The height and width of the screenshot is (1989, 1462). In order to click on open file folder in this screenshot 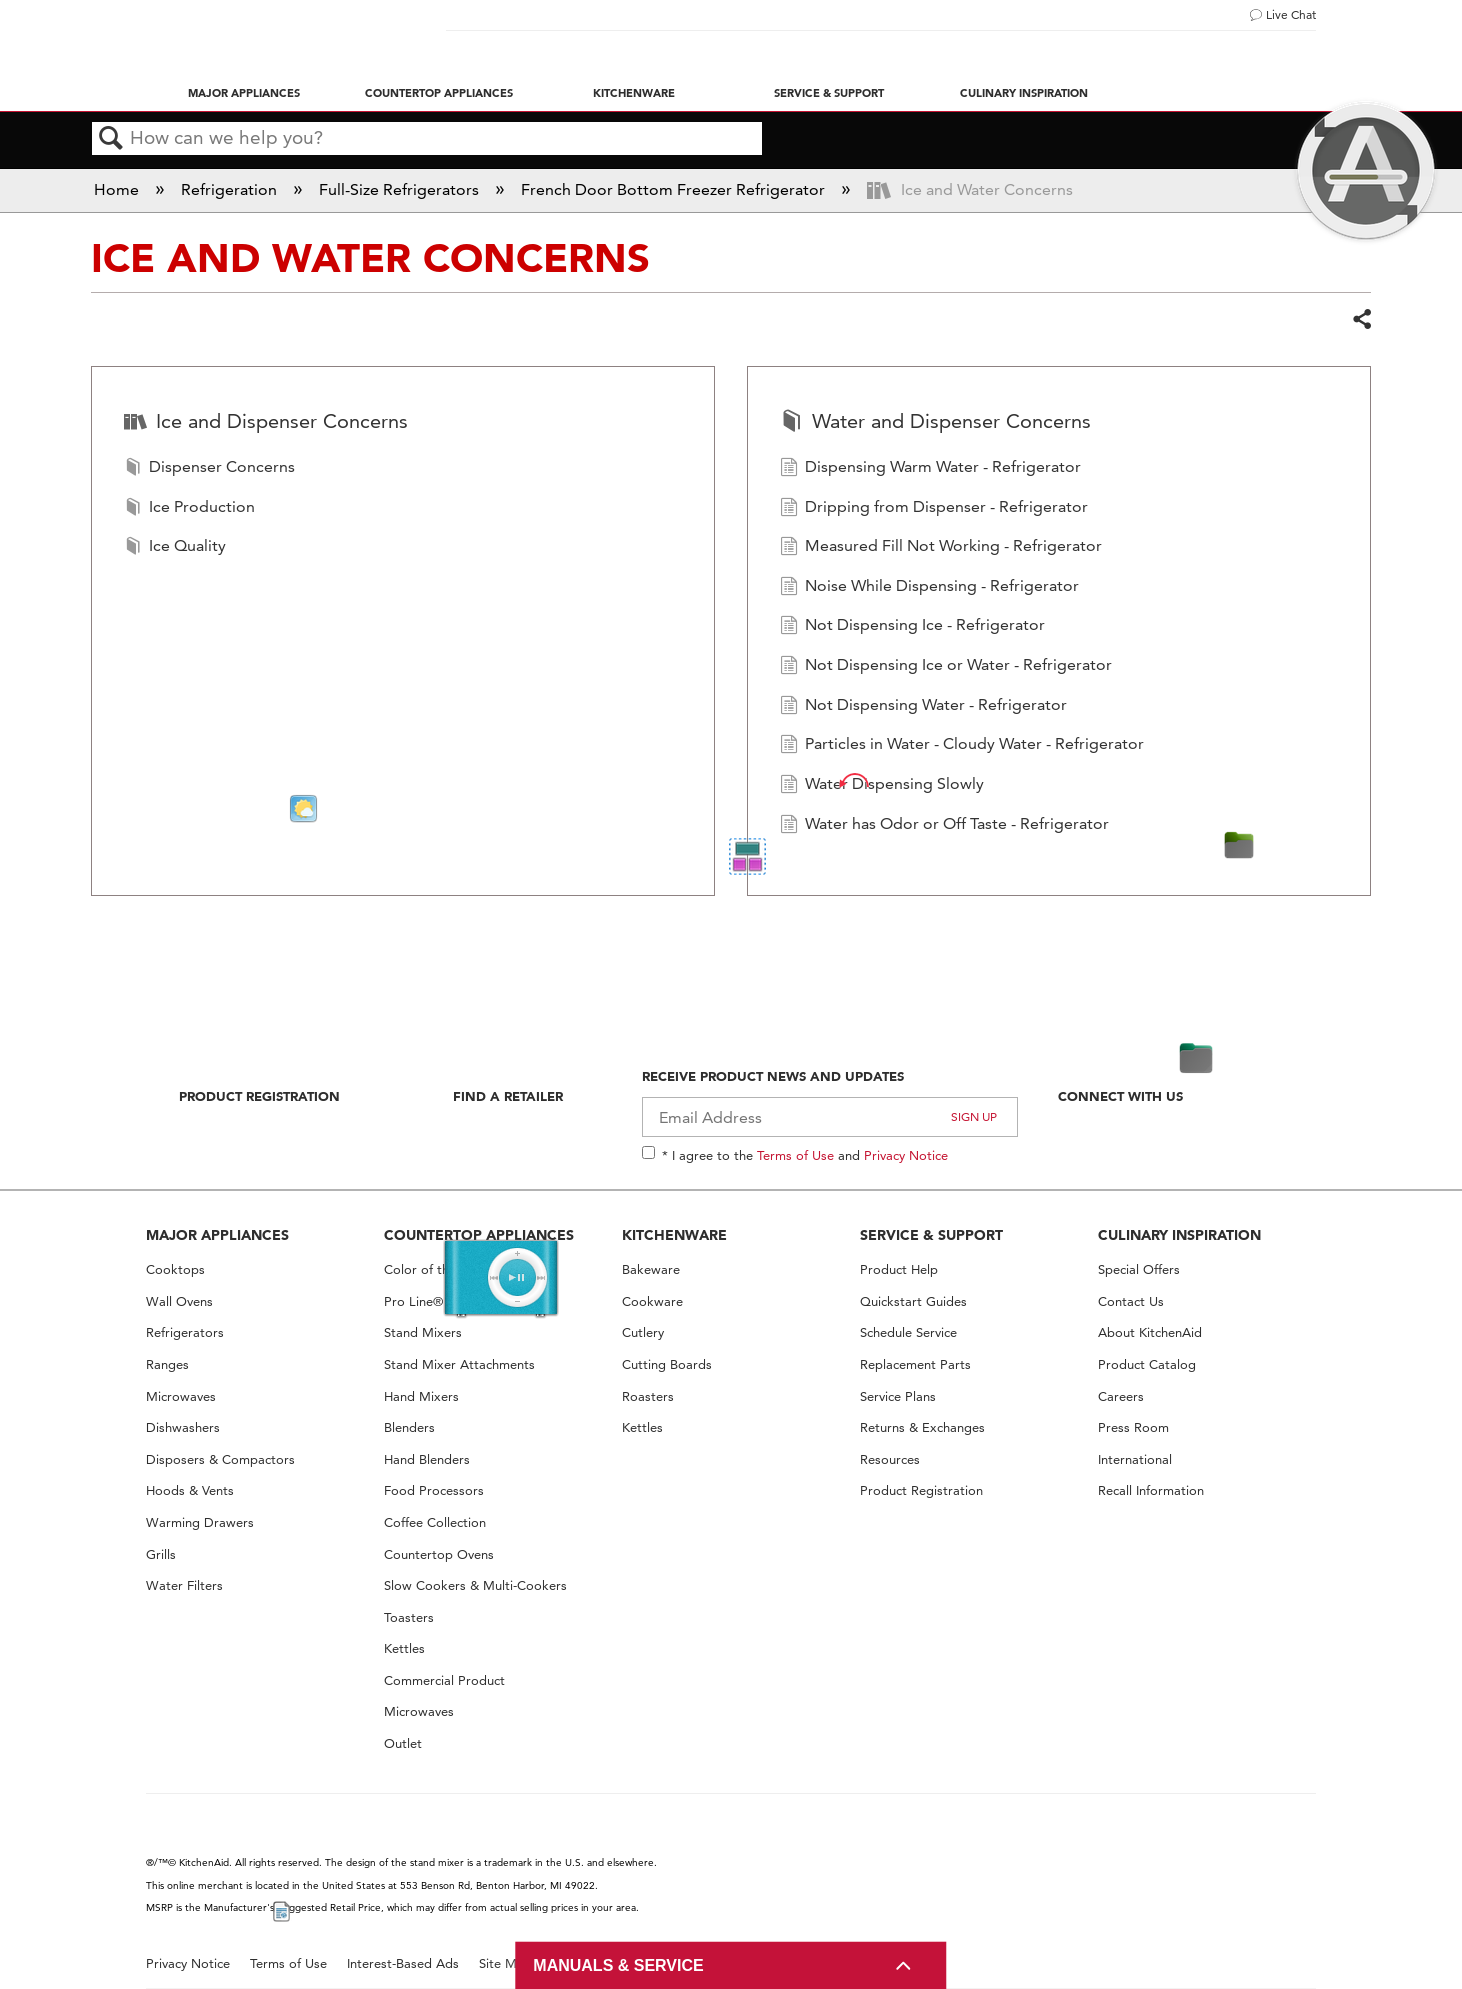, I will do `click(1196, 1058)`.